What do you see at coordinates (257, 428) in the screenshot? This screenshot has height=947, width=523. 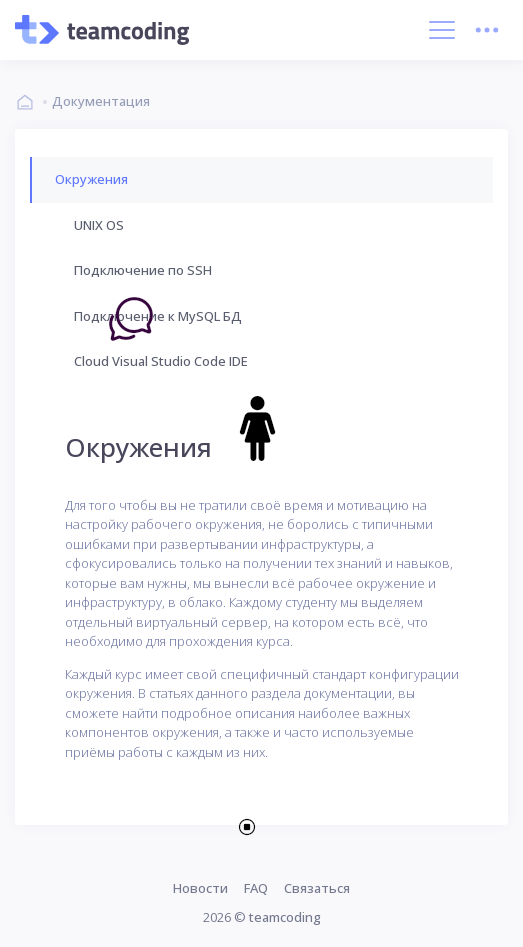 I see `select female gender option` at bounding box center [257, 428].